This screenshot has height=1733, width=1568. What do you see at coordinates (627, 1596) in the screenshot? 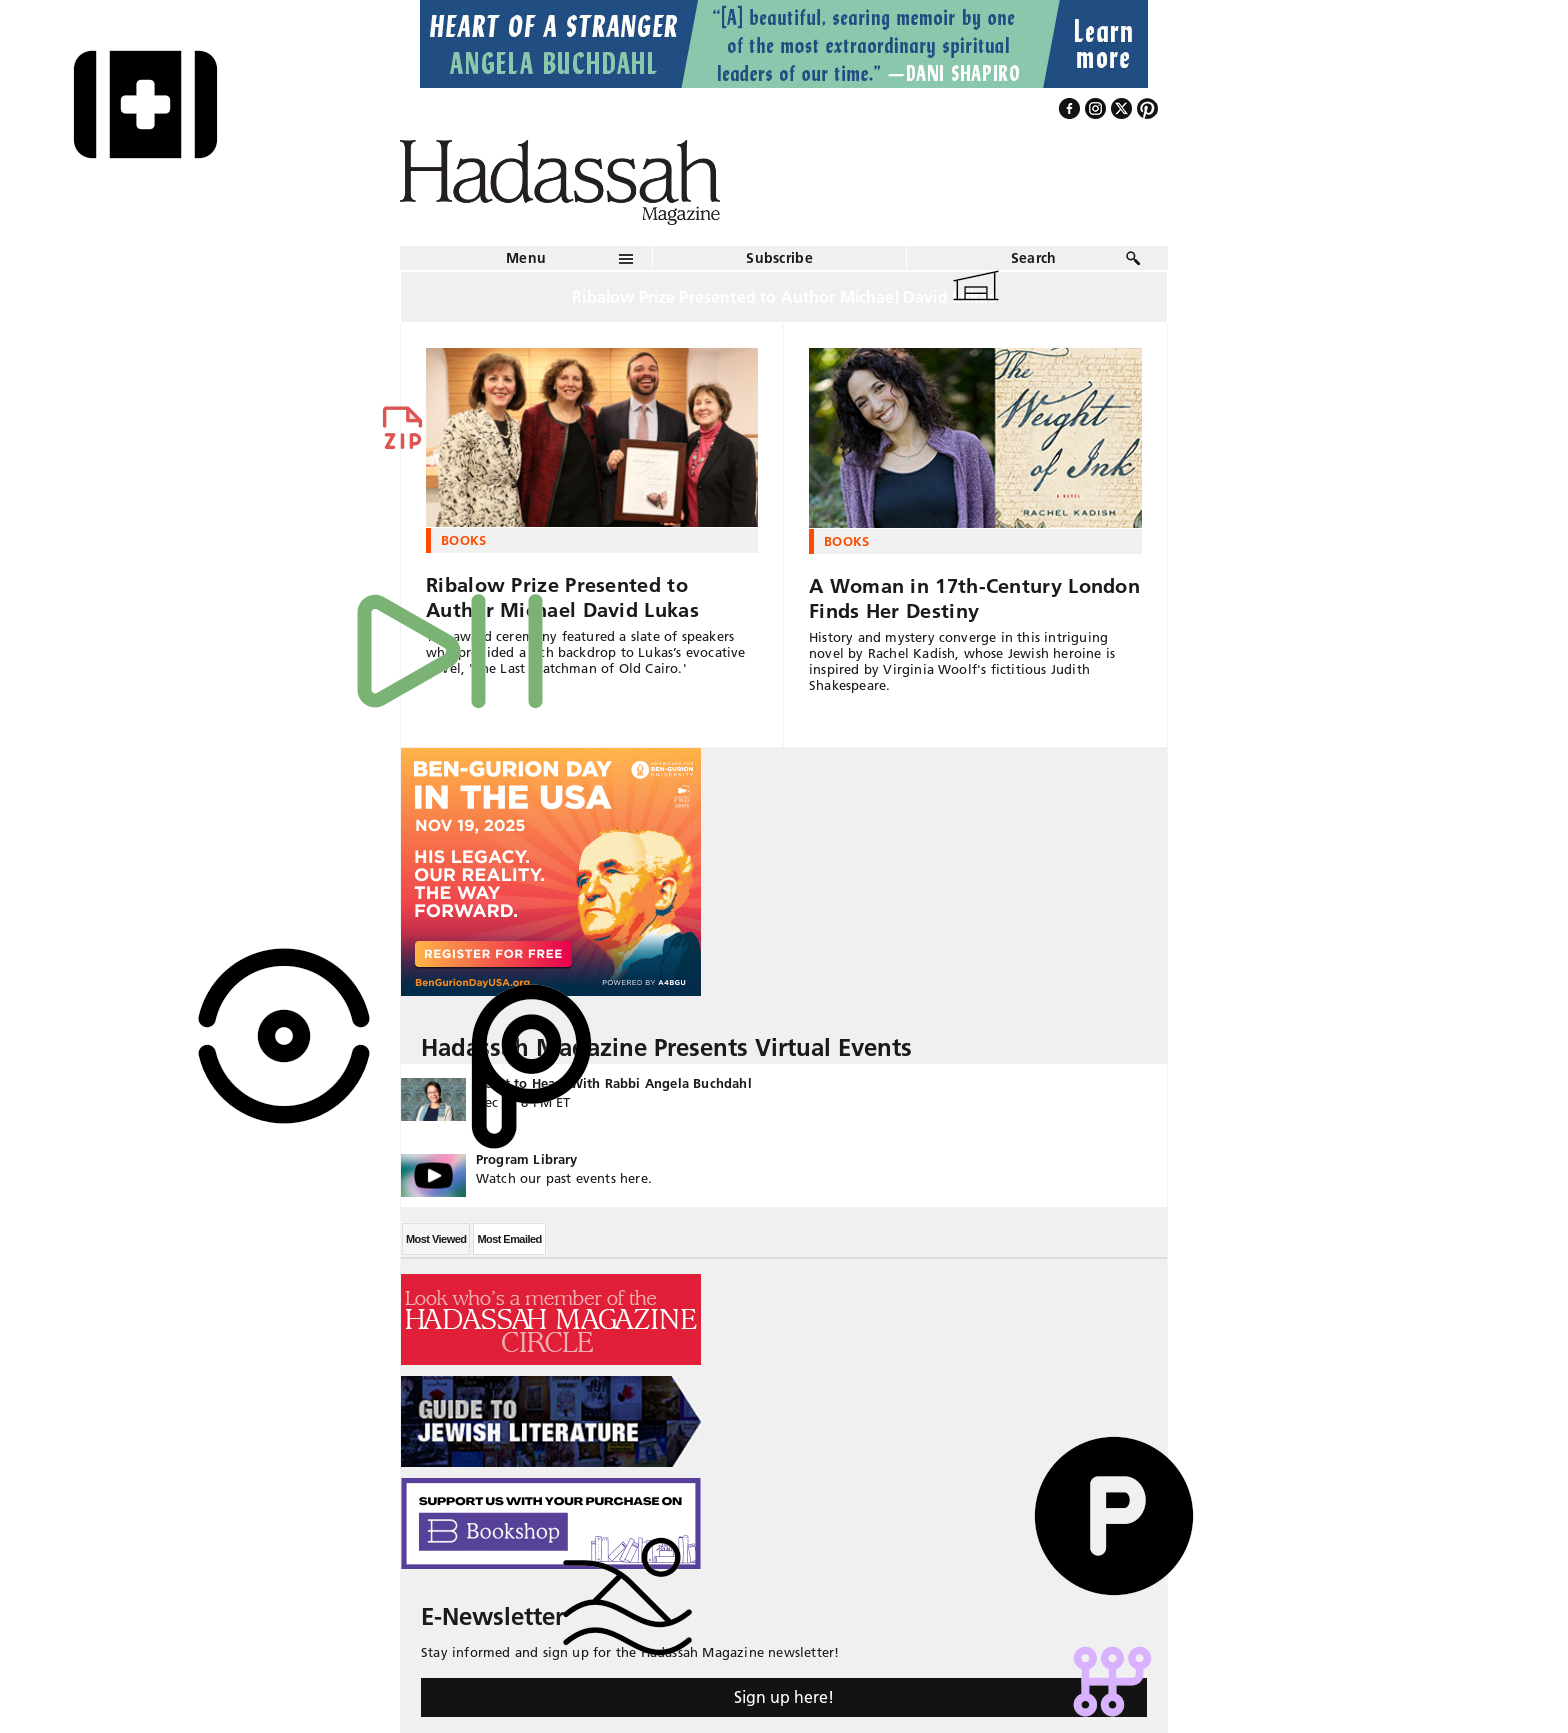
I see `access swimming pool or aquatic facilities` at bounding box center [627, 1596].